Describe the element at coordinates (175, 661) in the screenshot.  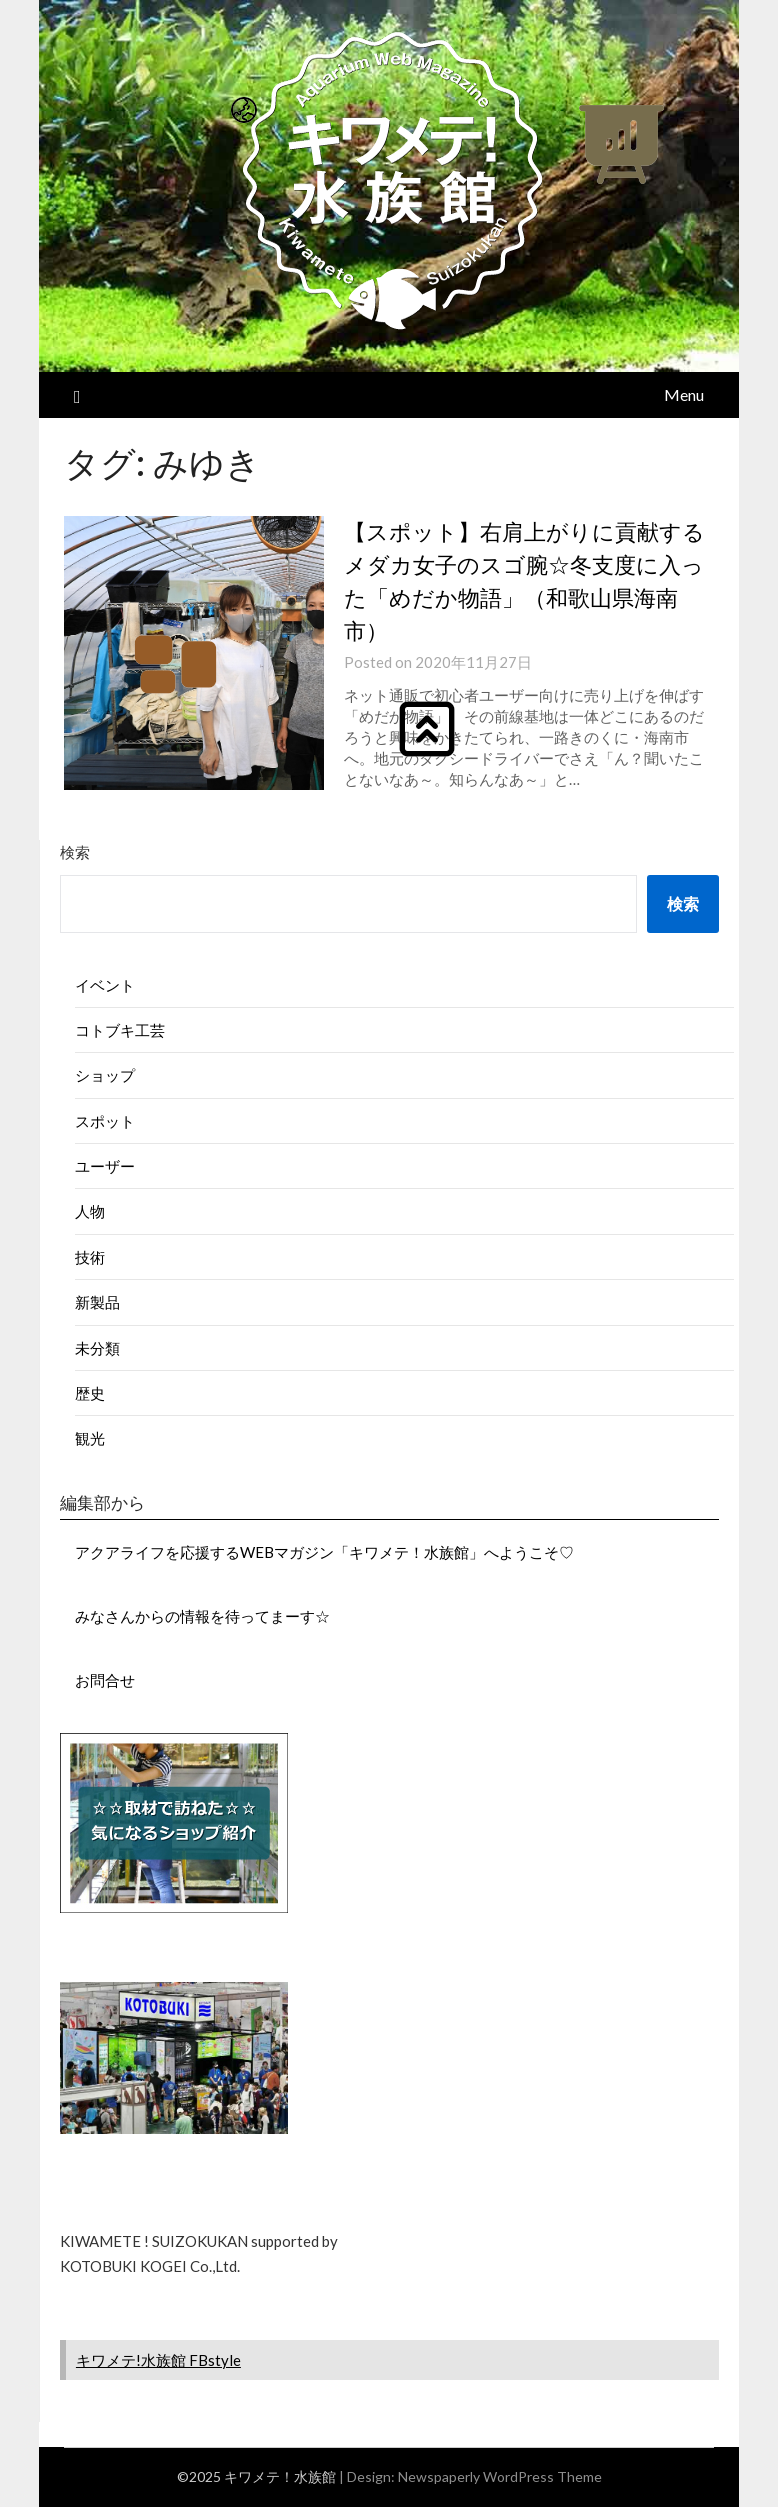
I see `view grouped elements or components` at that location.